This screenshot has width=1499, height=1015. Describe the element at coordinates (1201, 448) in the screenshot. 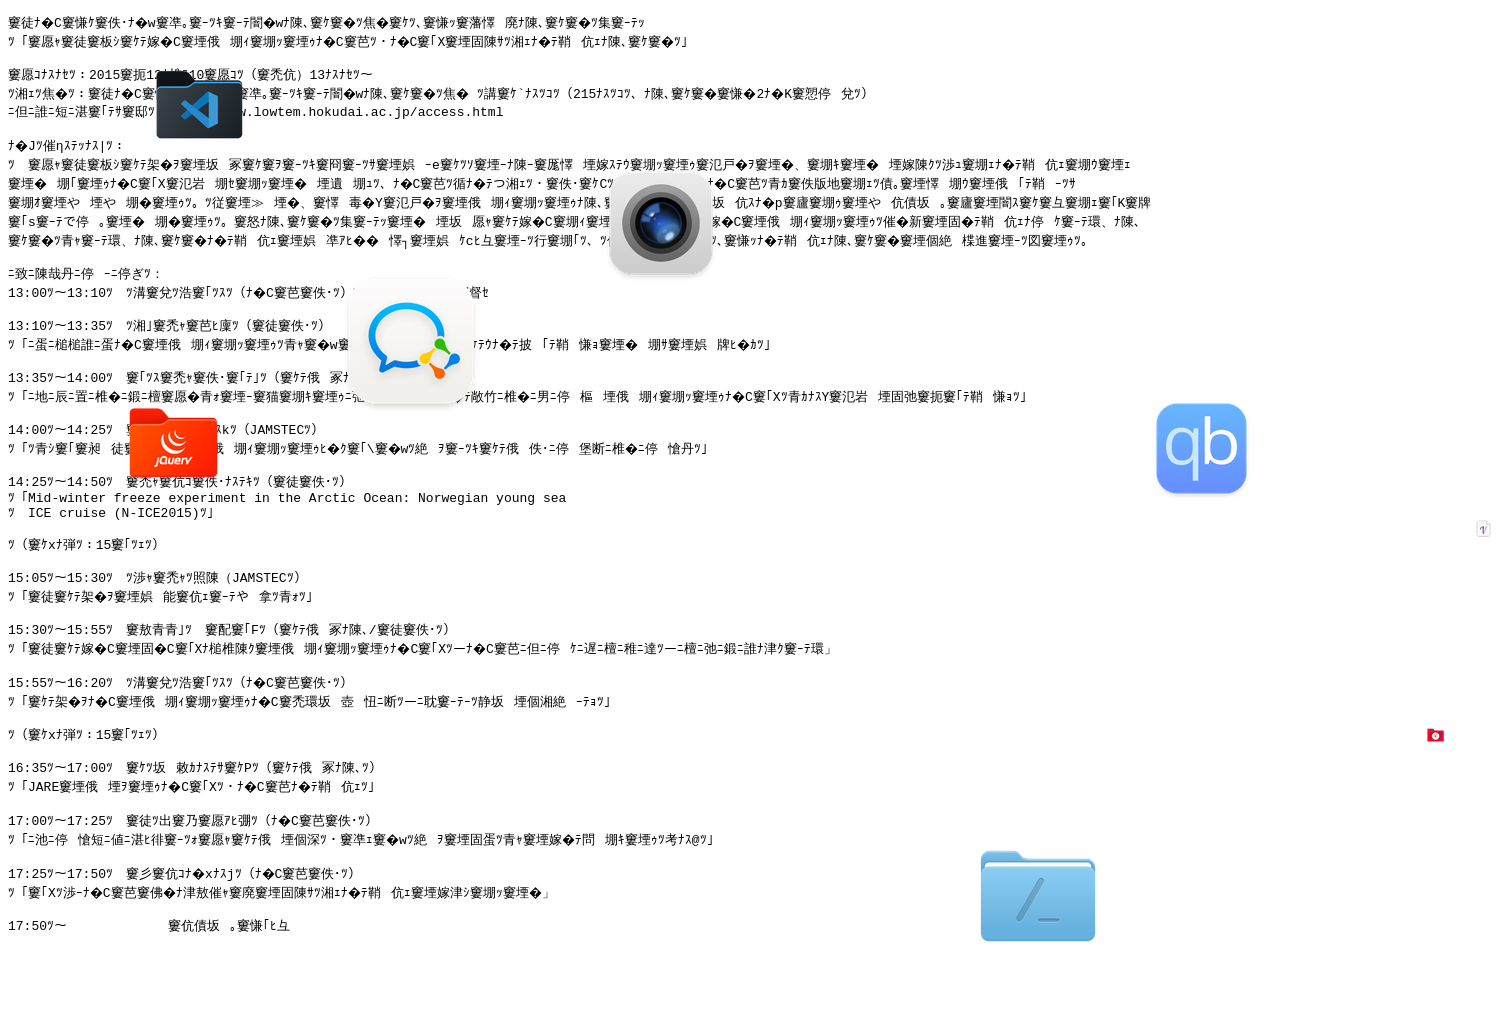

I see `open qbittorrent torrent client` at that location.